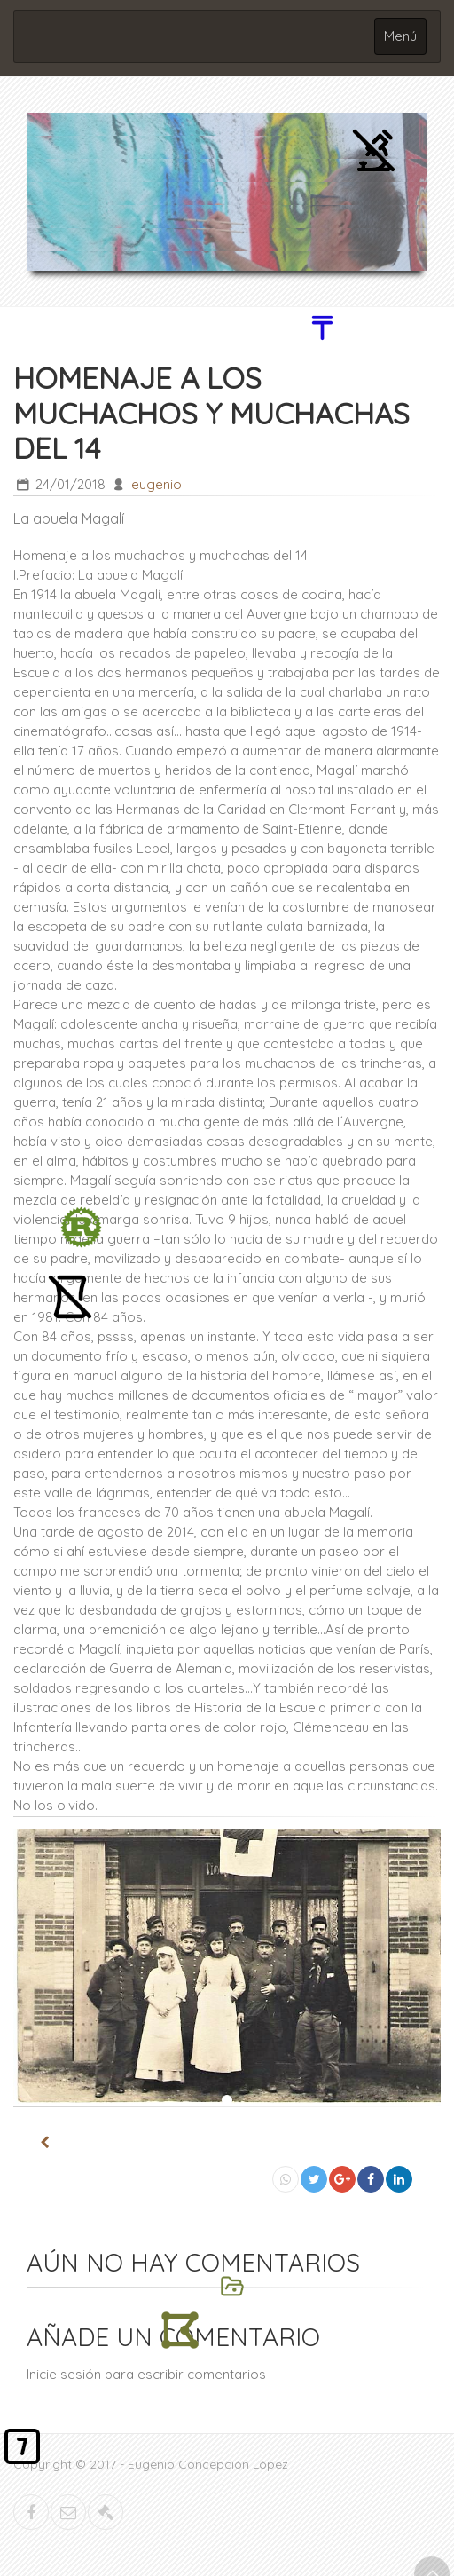 This screenshot has height=2576, width=454. What do you see at coordinates (232, 2287) in the screenshot?
I see `indicates an open folder with new or unread content` at bounding box center [232, 2287].